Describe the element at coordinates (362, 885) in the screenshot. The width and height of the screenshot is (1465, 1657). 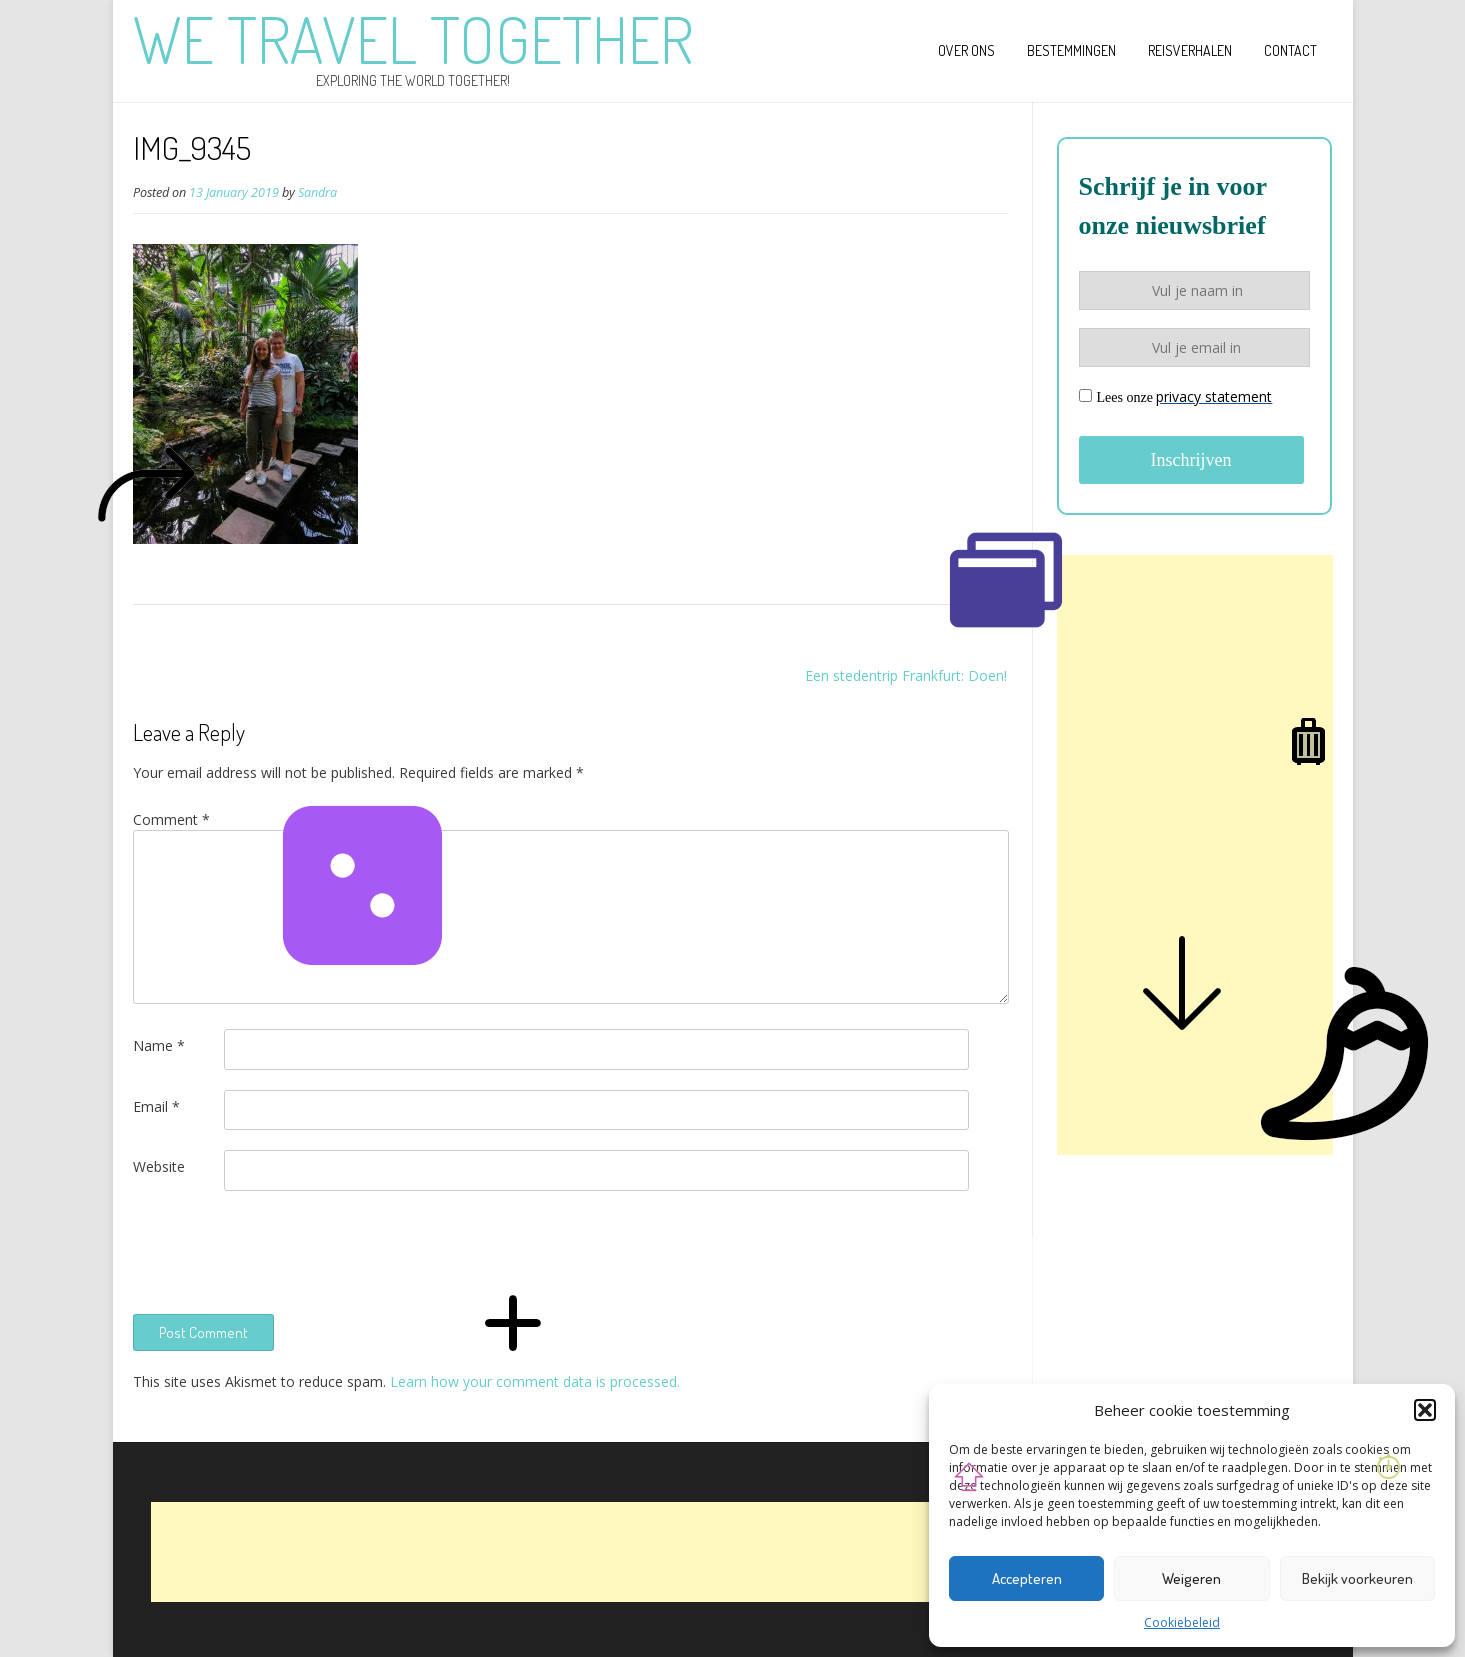
I see `roll dice or generate random number` at that location.